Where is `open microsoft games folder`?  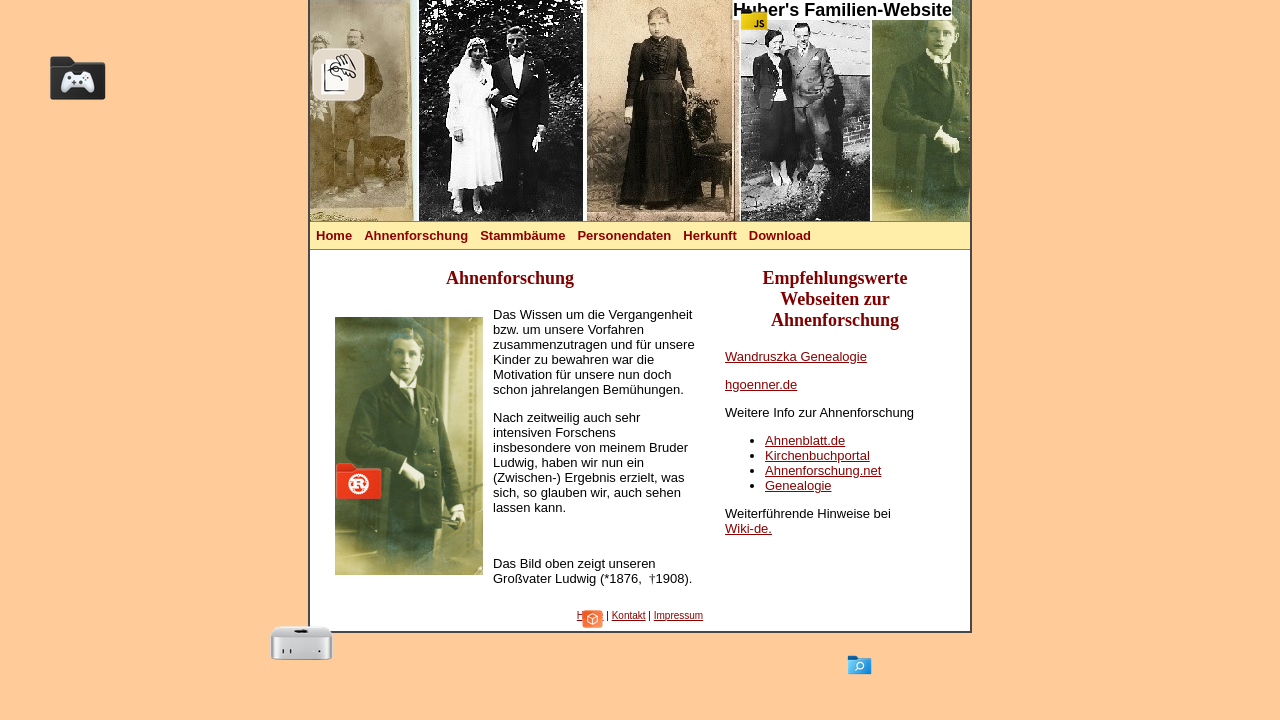
open microsoft games folder is located at coordinates (77, 79).